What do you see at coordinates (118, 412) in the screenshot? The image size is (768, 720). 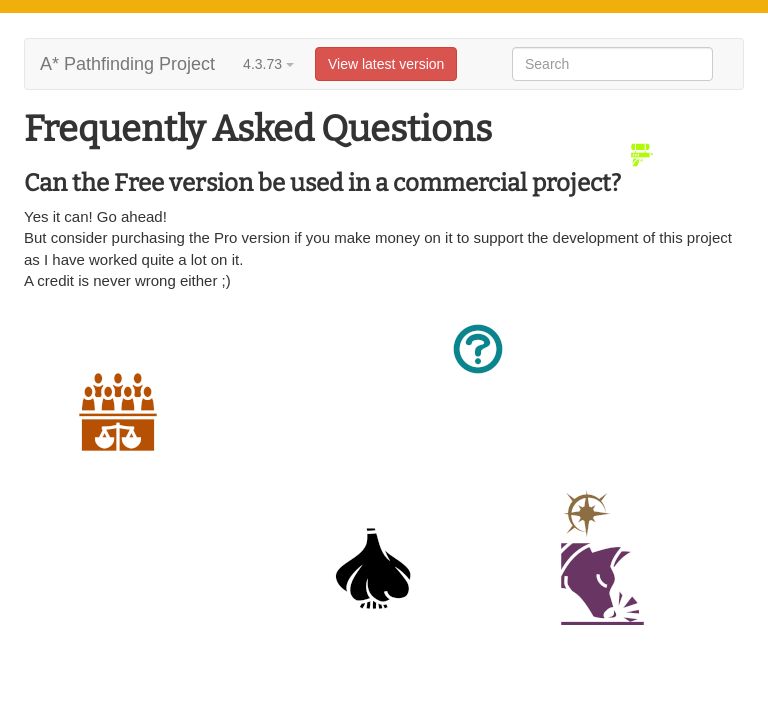 I see `view jury or tribunal panel` at bounding box center [118, 412].